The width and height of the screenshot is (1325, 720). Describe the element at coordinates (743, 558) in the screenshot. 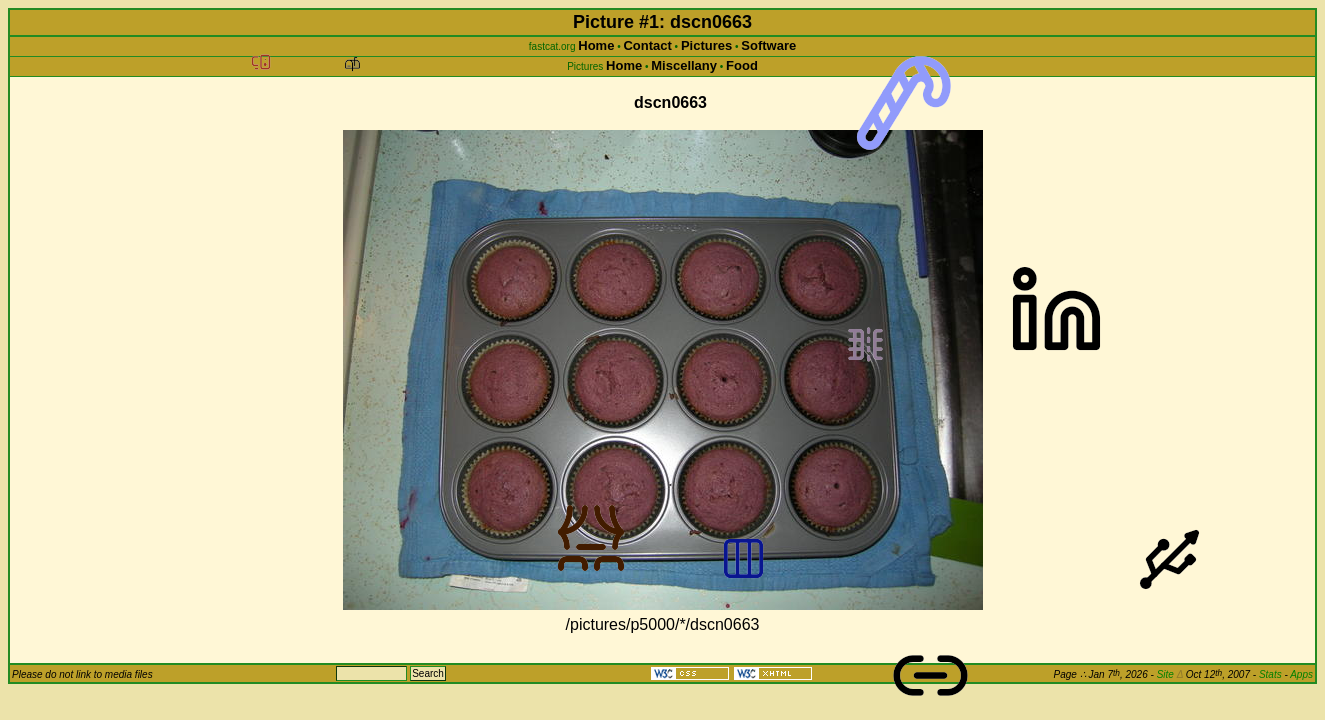

I see `switch to three-column layout` at that location.